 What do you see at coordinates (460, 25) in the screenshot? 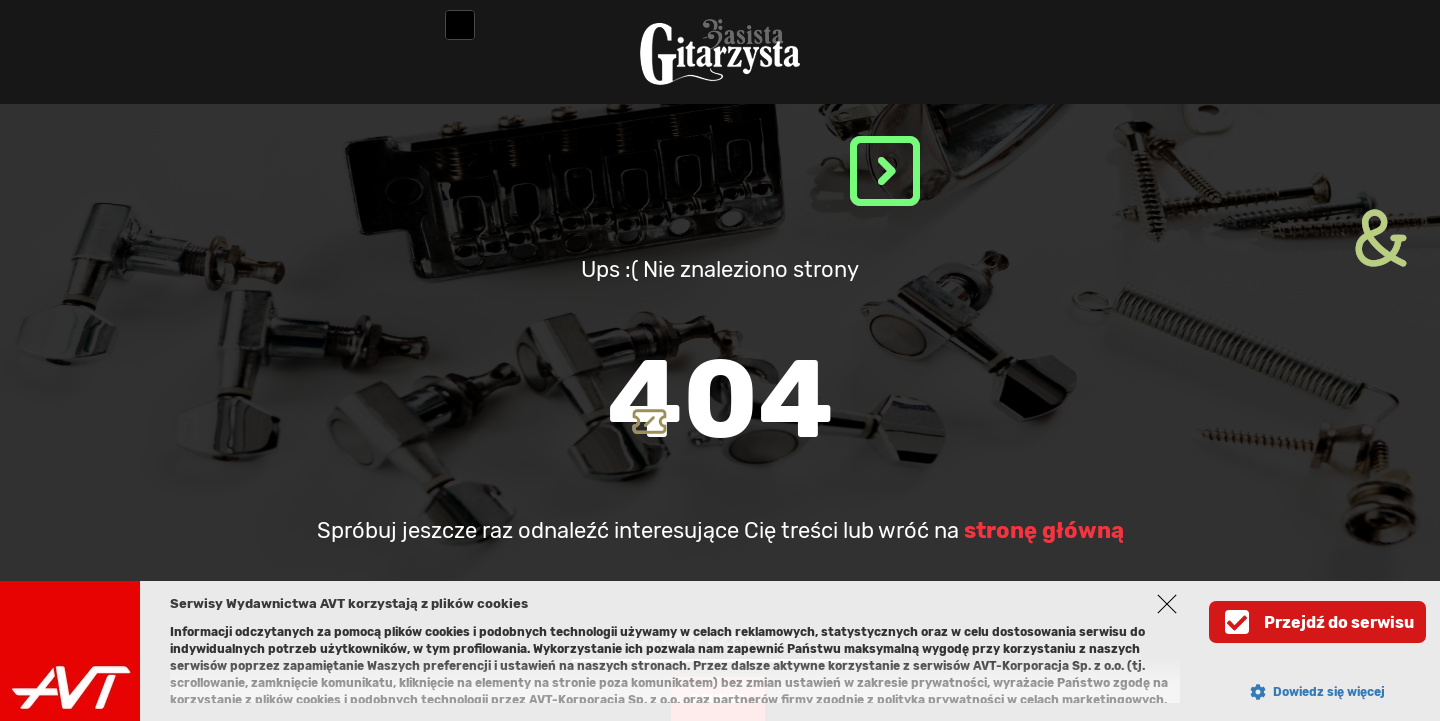
I see `stop media playback` at bounding box center [460, 25].